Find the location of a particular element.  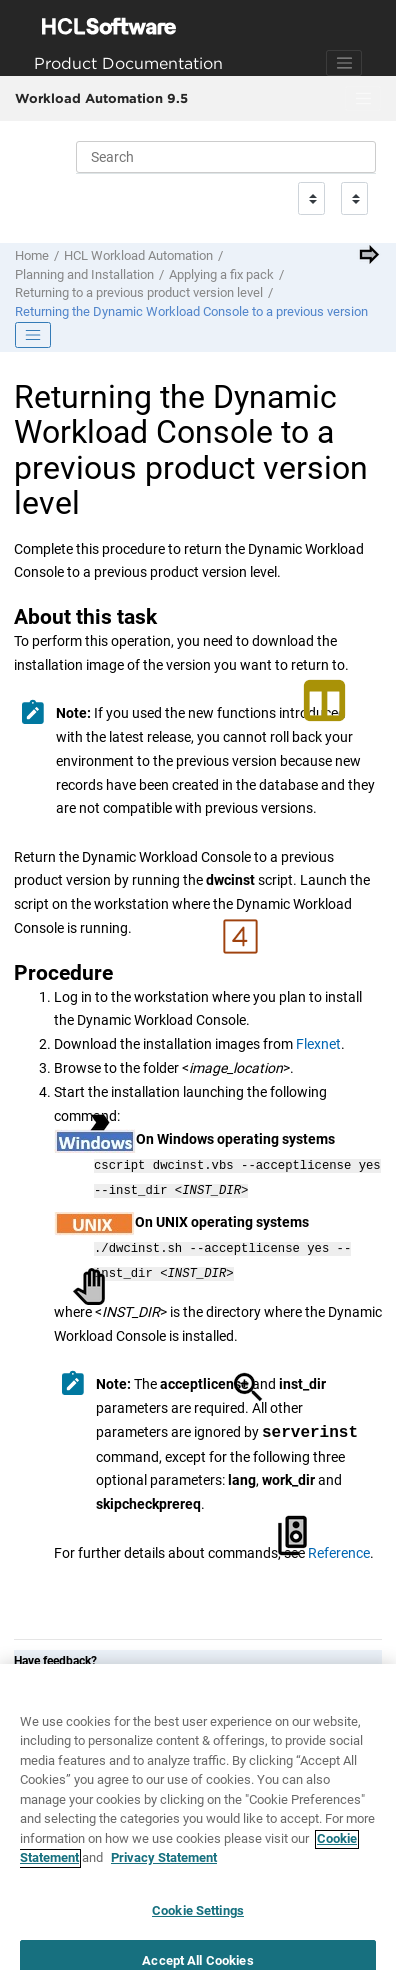

switch to column view layout is located at coordinates (324, 700).